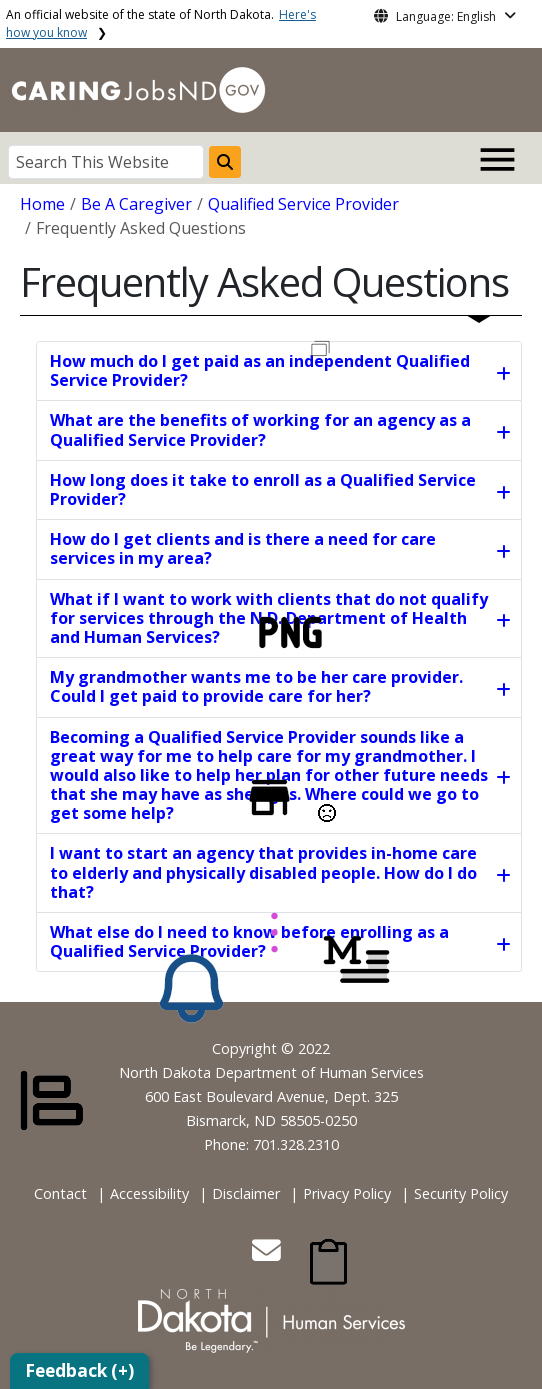 The height and width of the screenshot is (1389, 542). What do you see at coordinates (320, 348) in the screenshot?
I see `view stacked cards or layers` at bounding box center [320, 348].